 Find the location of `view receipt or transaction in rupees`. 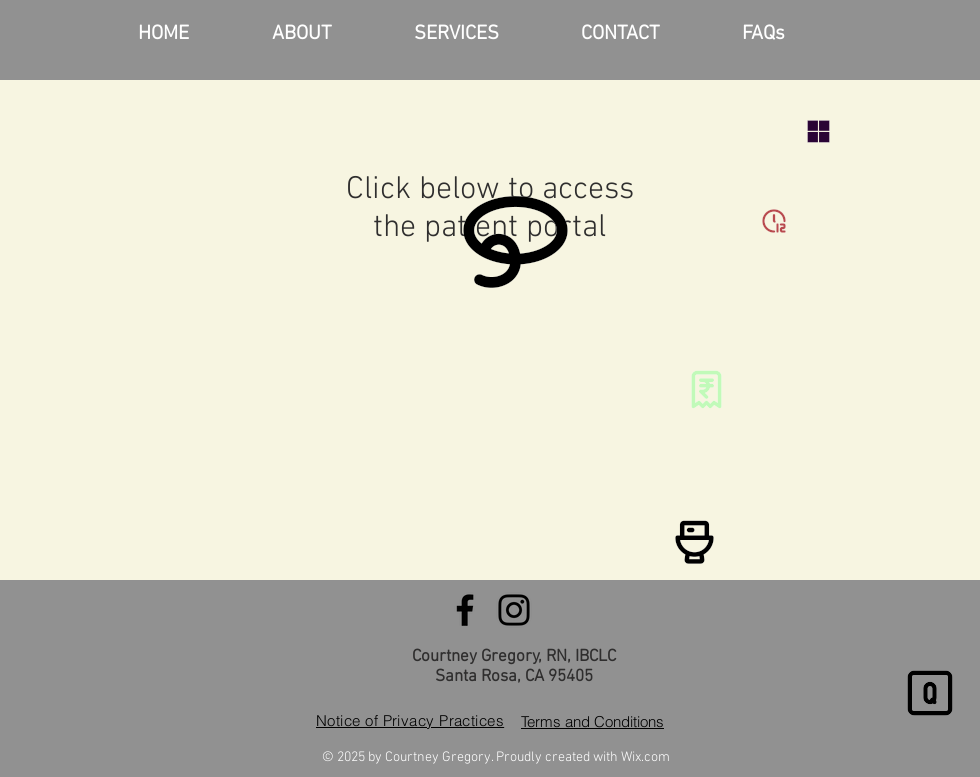

view receipt or transaction in rupees is located at coordinates (706, 389).